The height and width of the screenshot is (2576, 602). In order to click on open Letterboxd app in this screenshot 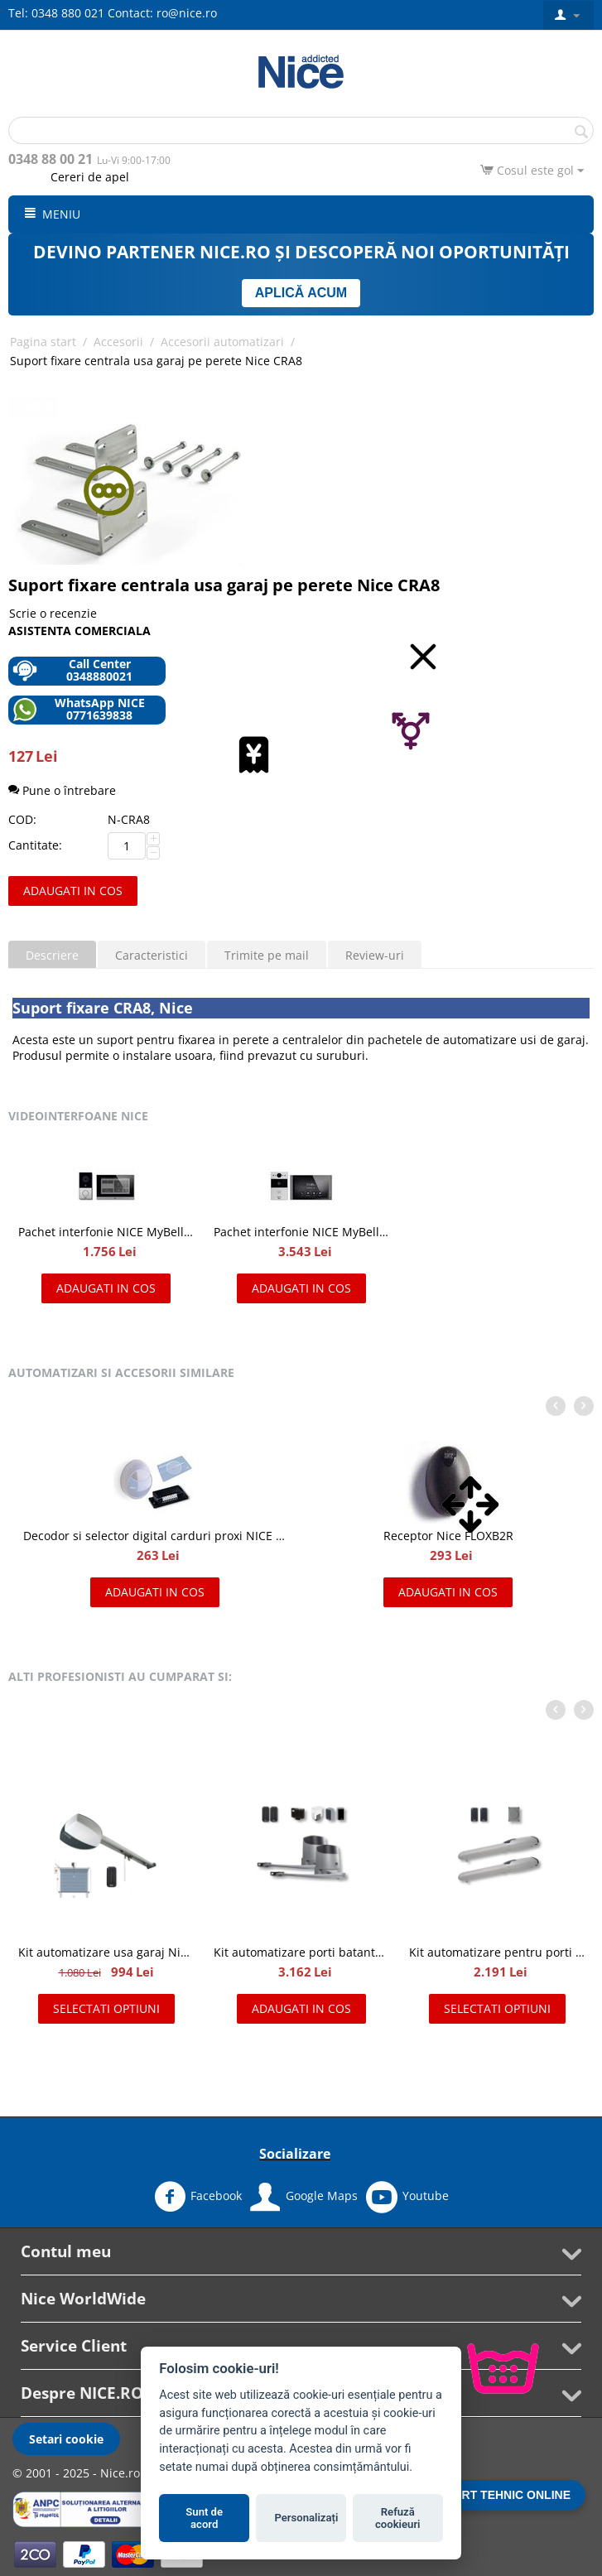, I will do `click(108, 490)`.